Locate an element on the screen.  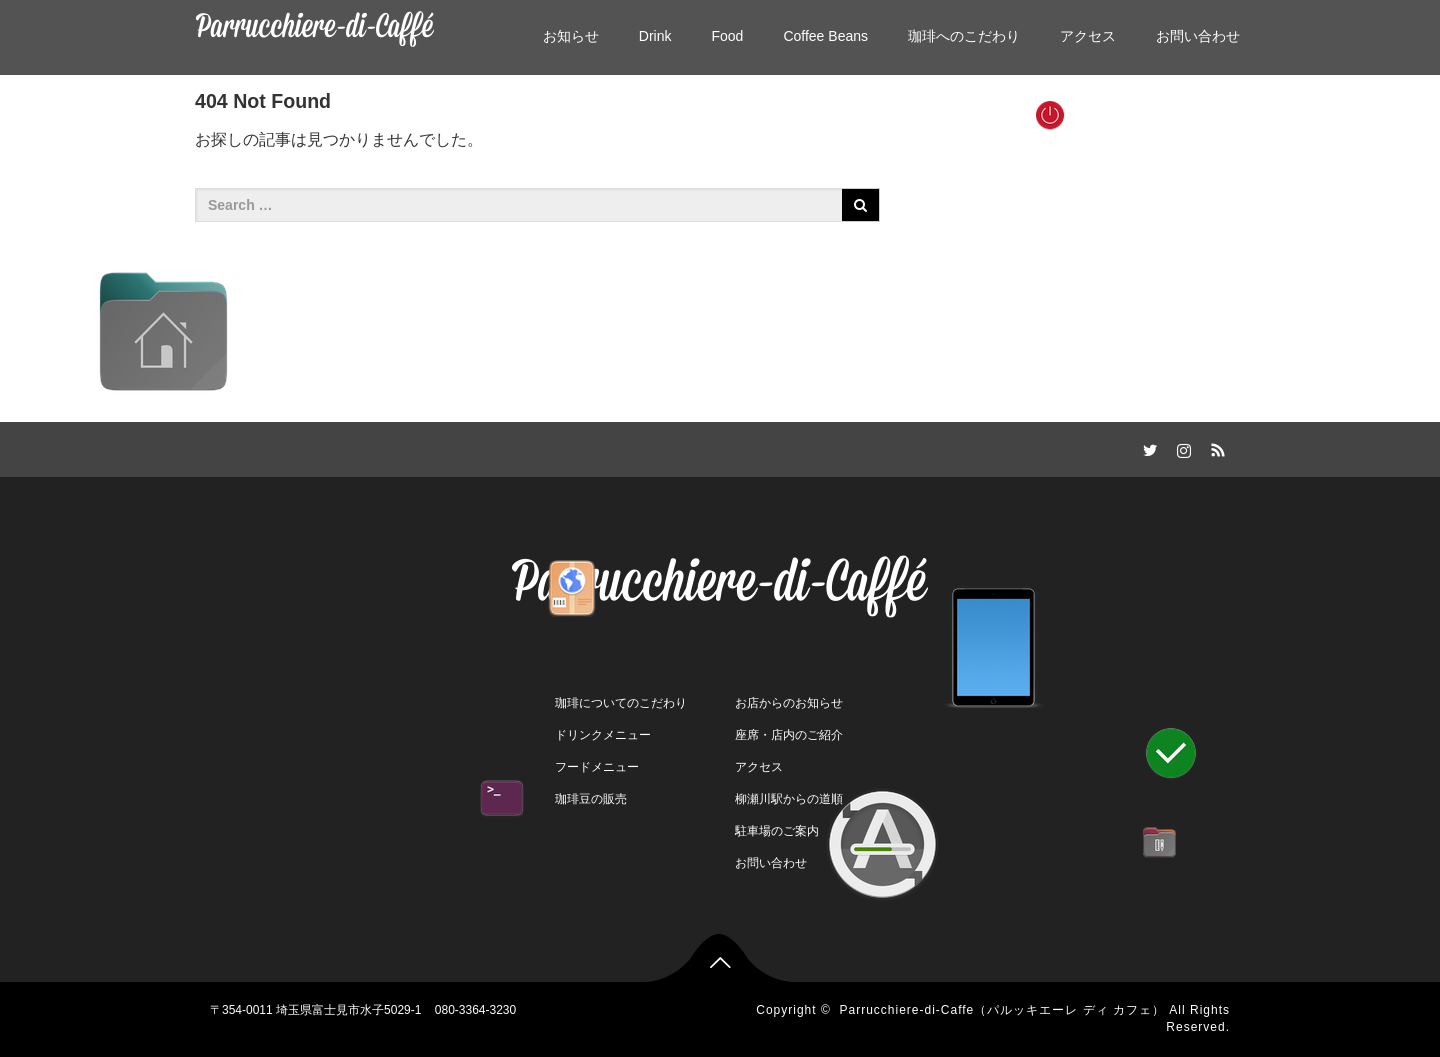
access your templates folder is located at coordinates (1159, 841).